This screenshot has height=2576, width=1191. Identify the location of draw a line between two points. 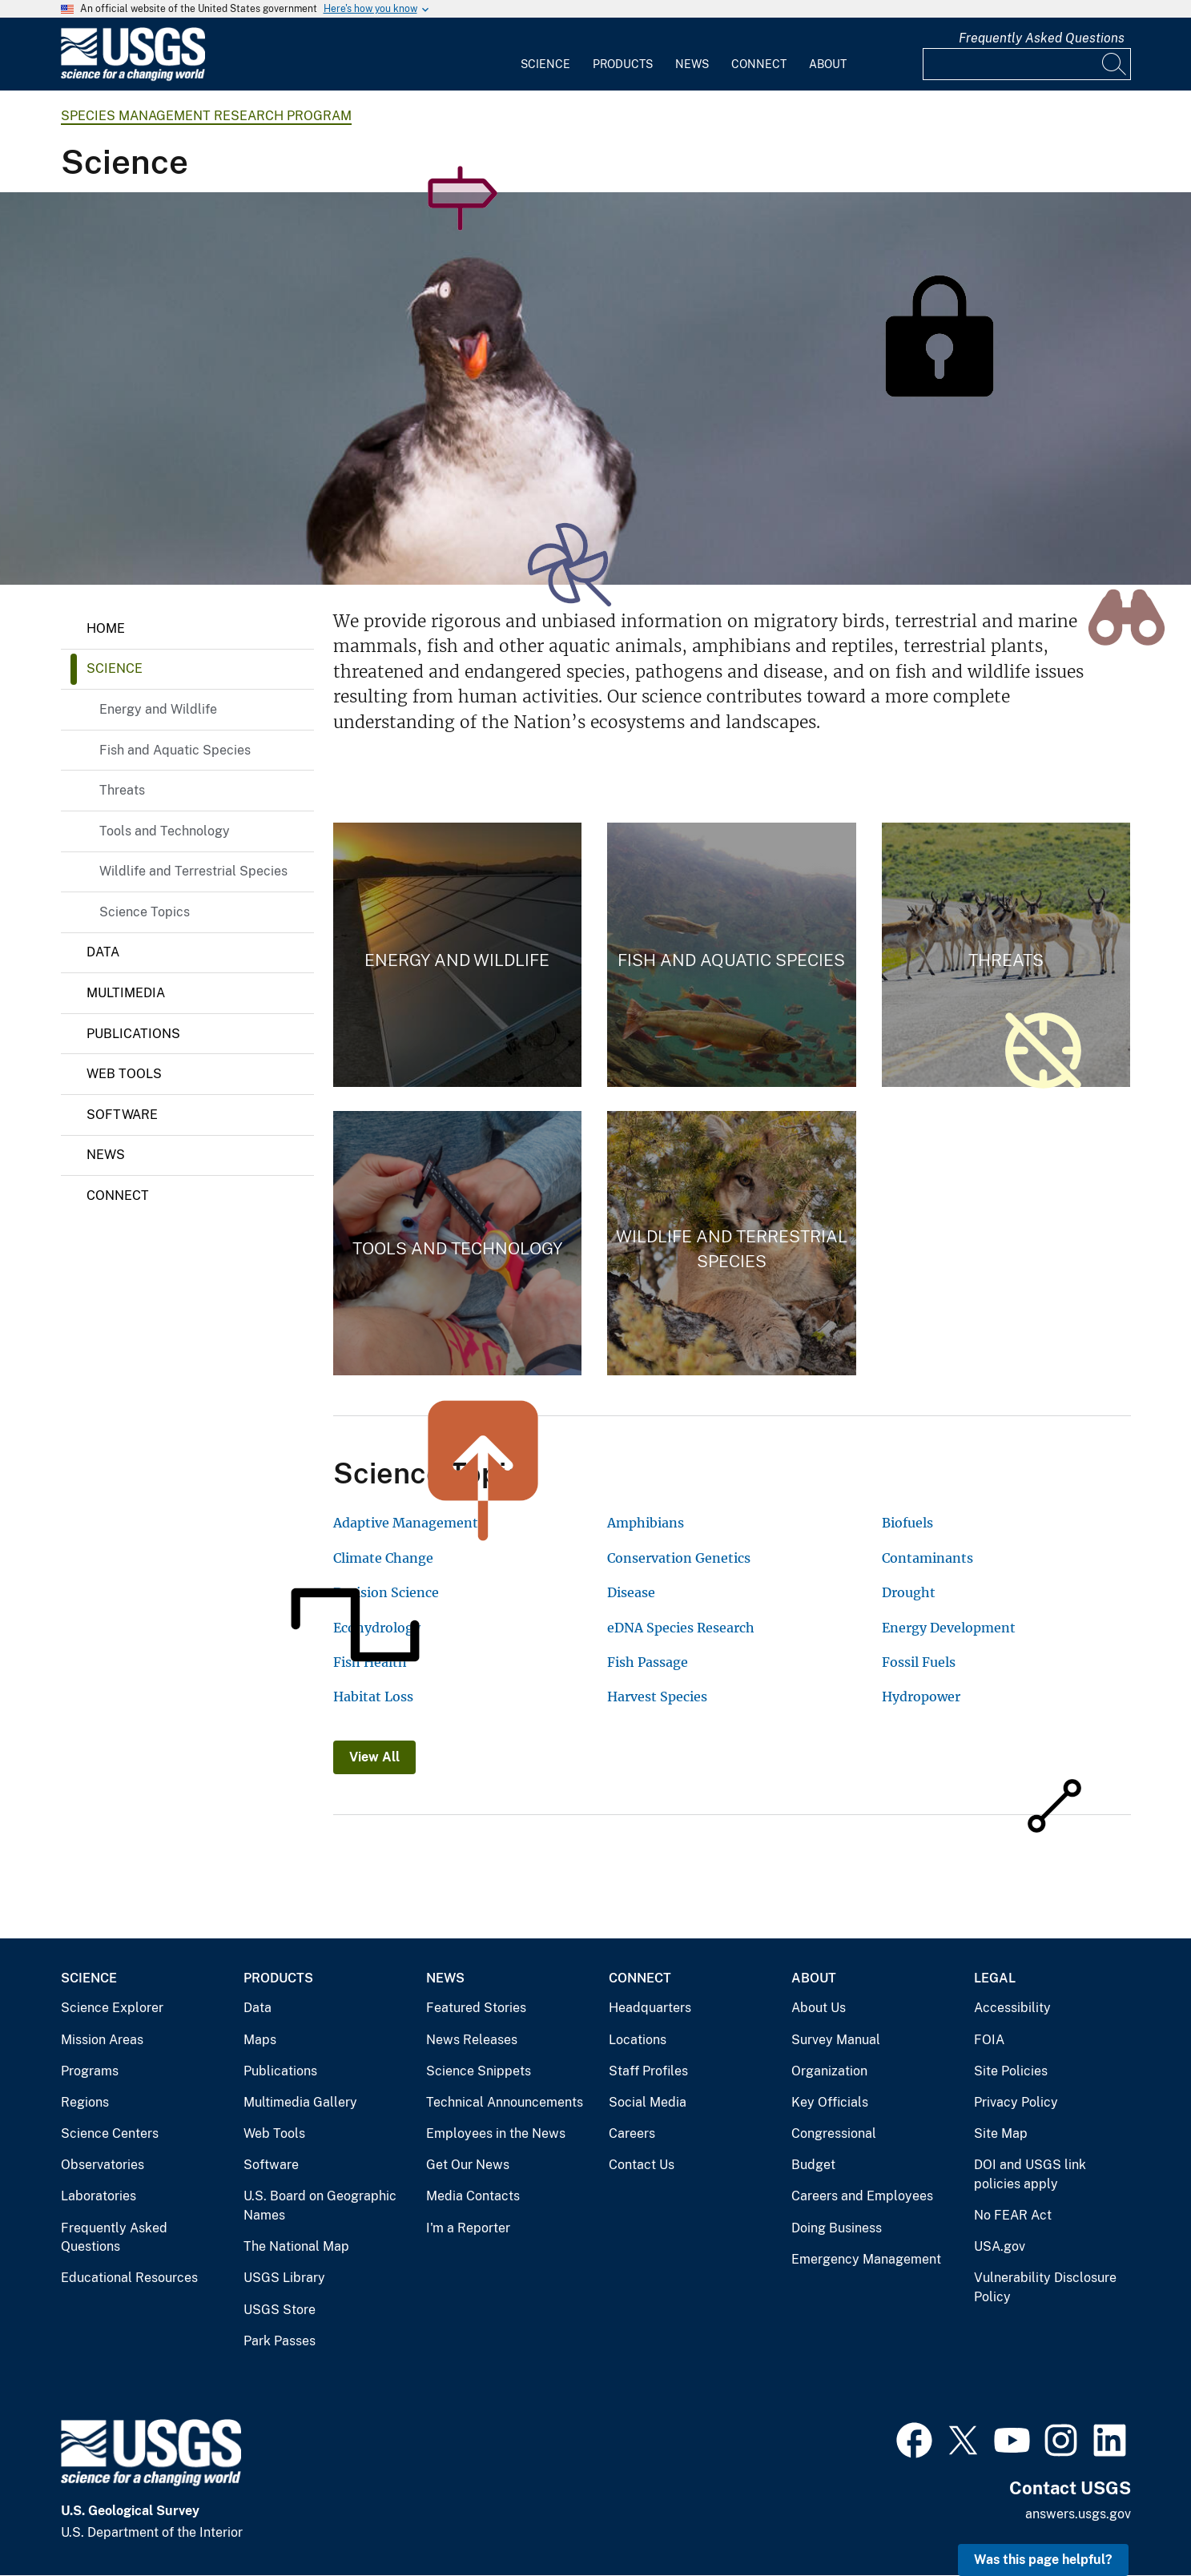
(1054, 1805).